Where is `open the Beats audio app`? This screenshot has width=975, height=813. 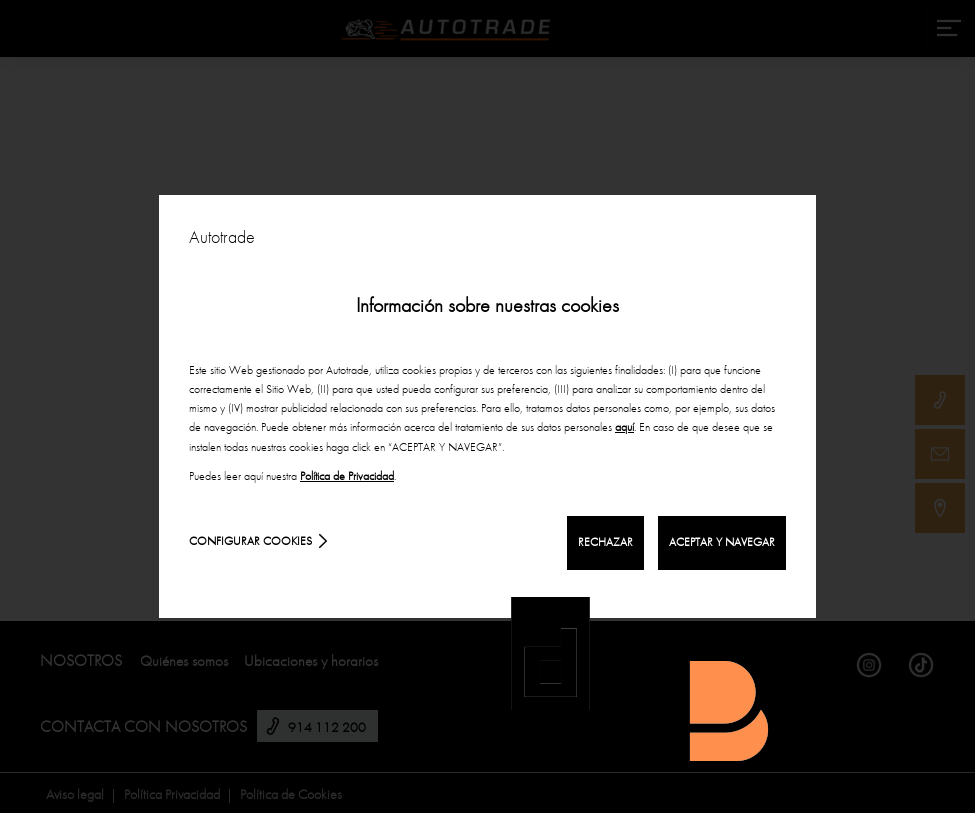
open the Beats audio app is located at coordinates (729, 711).